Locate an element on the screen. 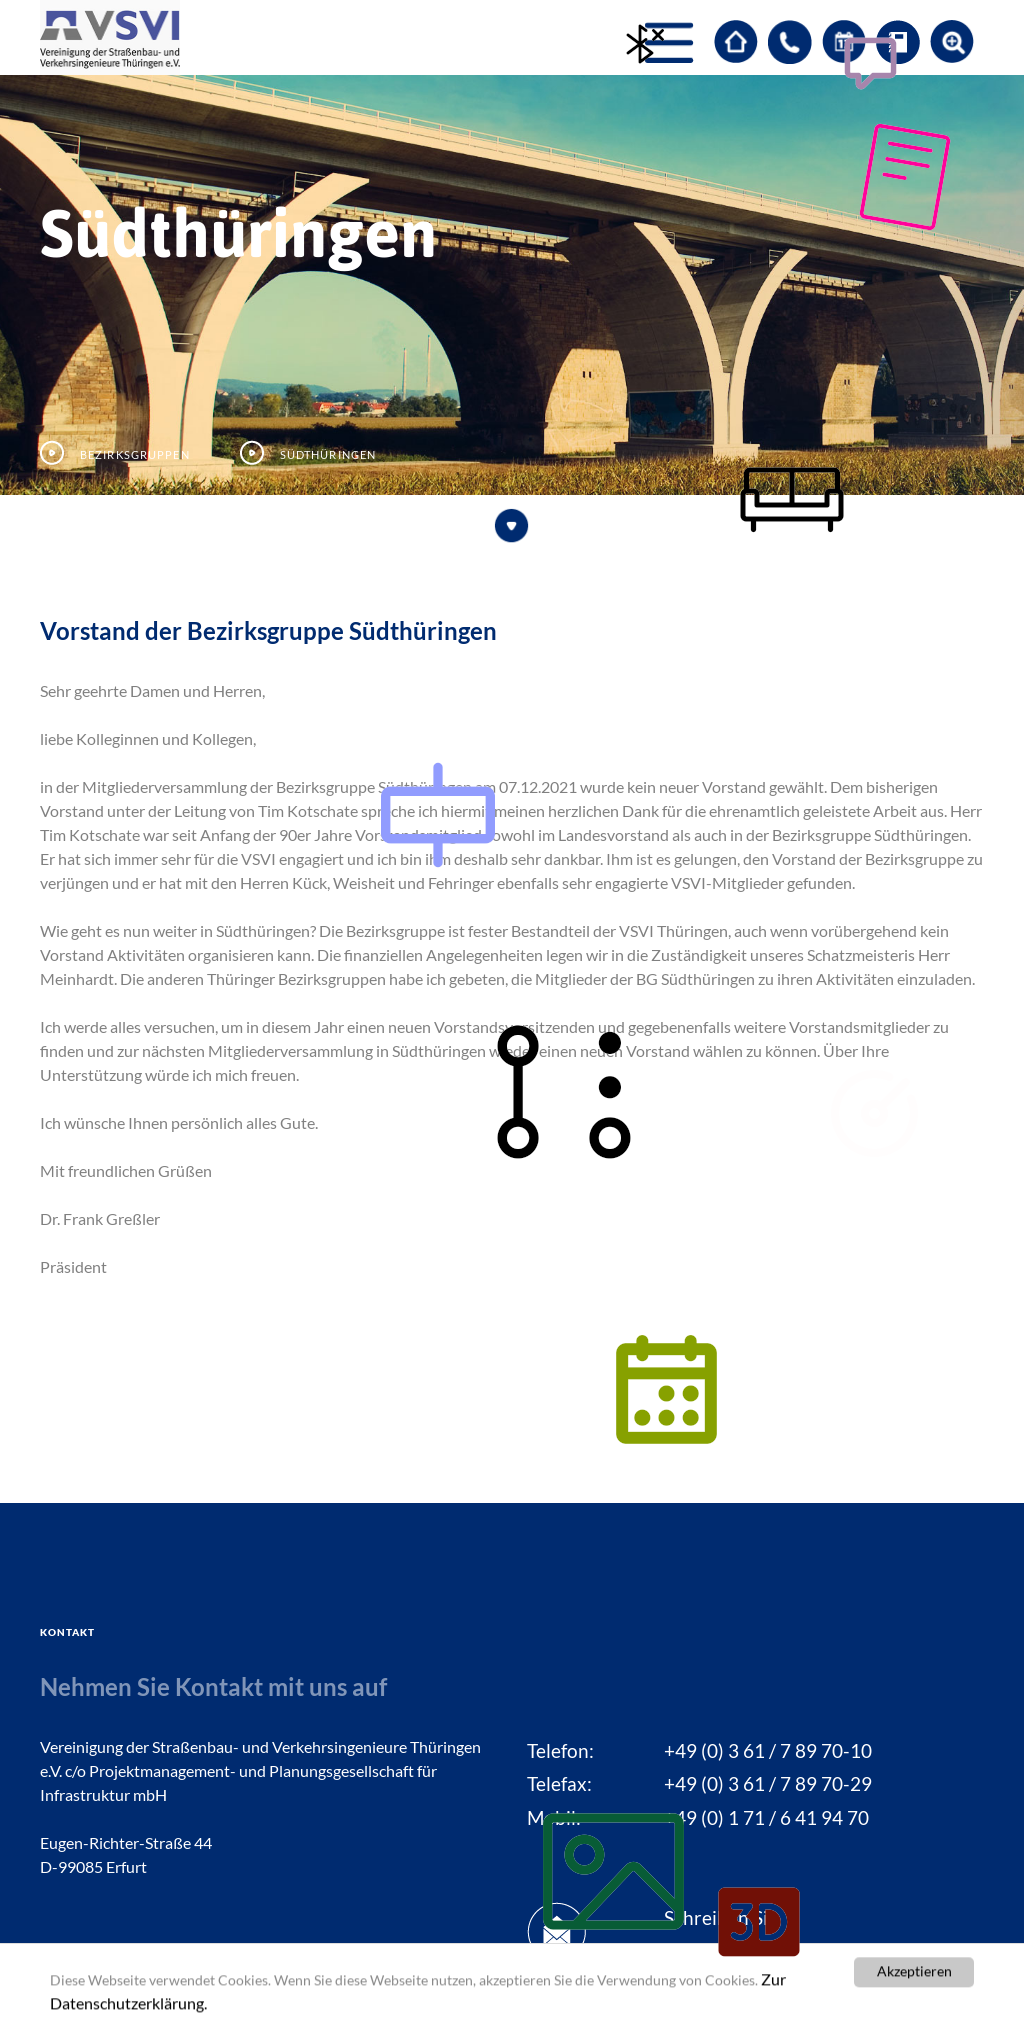 This screenshot has width=1024, height=2018. create a draft pull request is located at coordinates (564, 1092).